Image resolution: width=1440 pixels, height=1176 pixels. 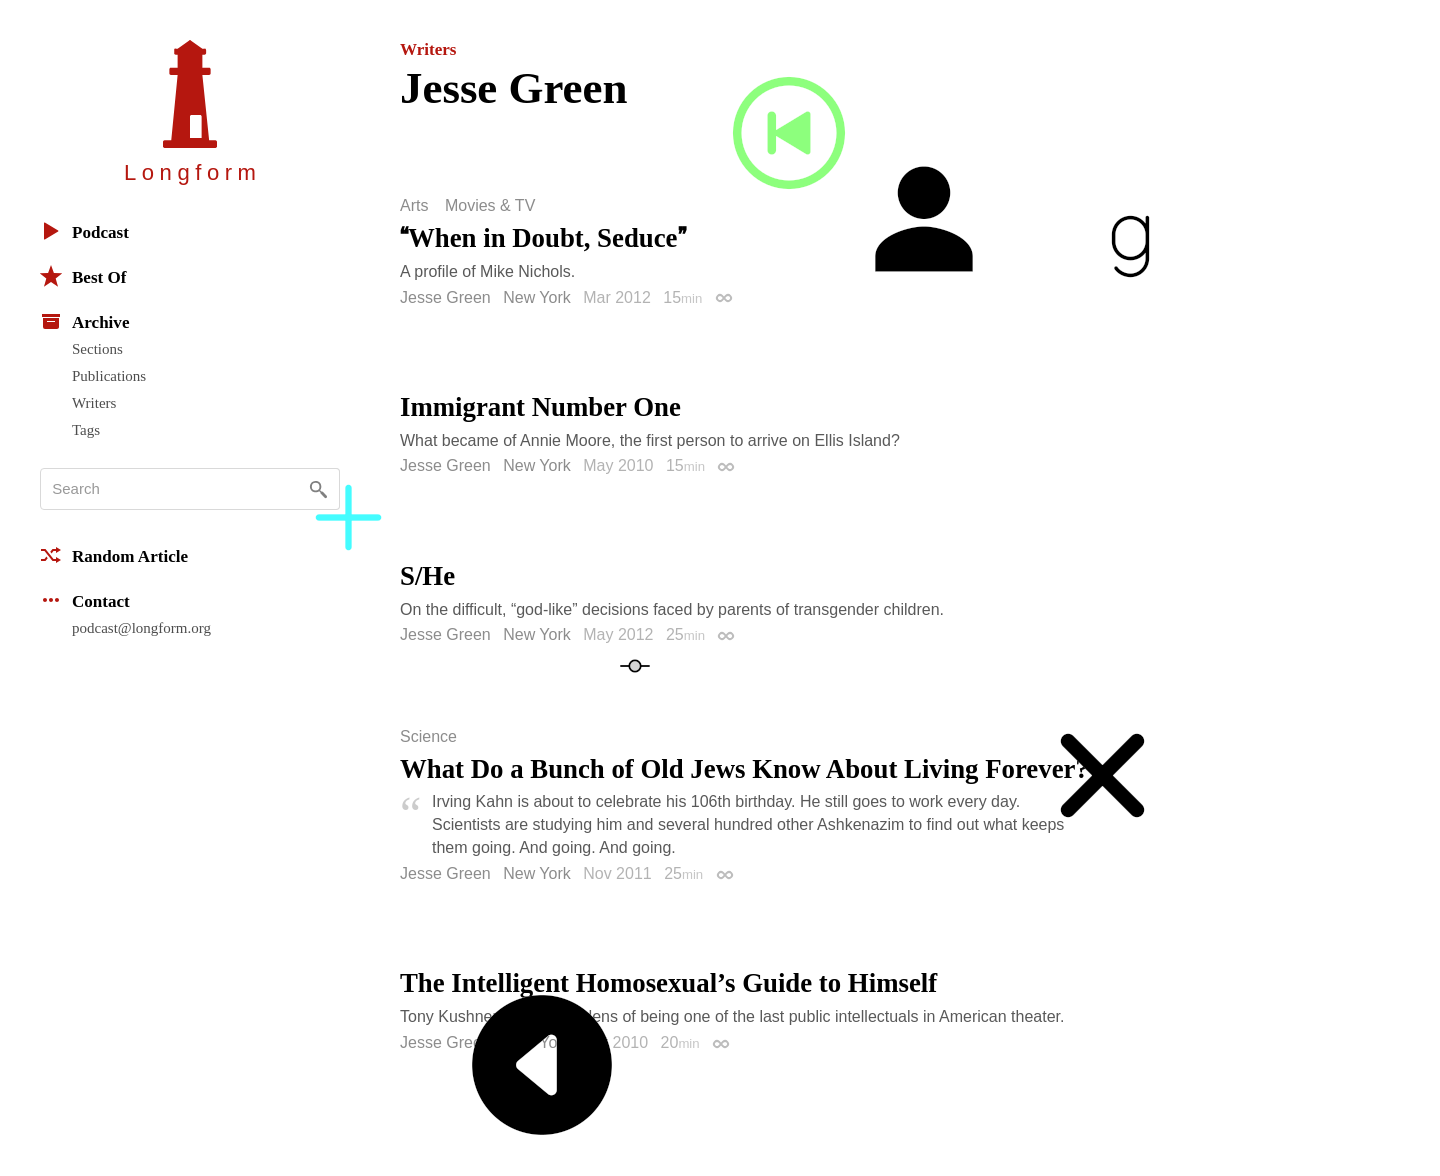 I want to click on skip to previous track, so click(x=789, y=133).